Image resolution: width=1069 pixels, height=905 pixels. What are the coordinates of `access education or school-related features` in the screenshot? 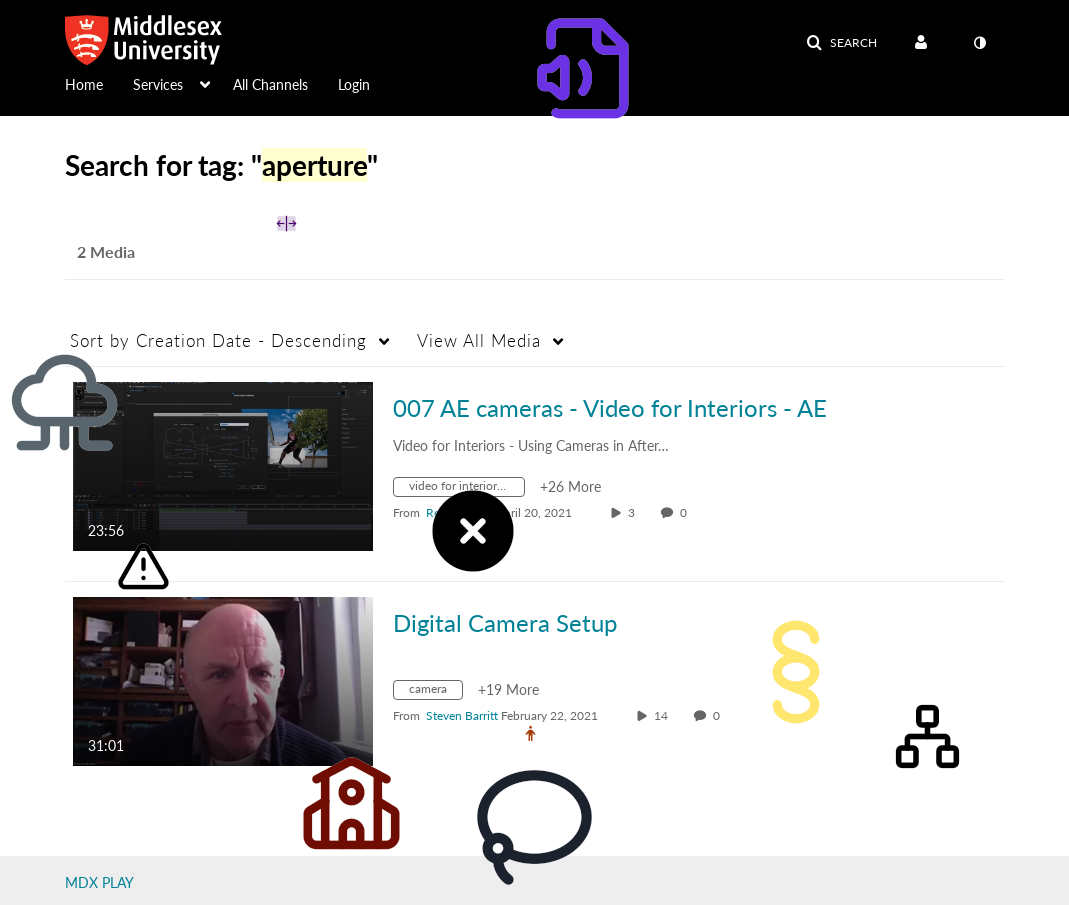 It's located at (351, 805).